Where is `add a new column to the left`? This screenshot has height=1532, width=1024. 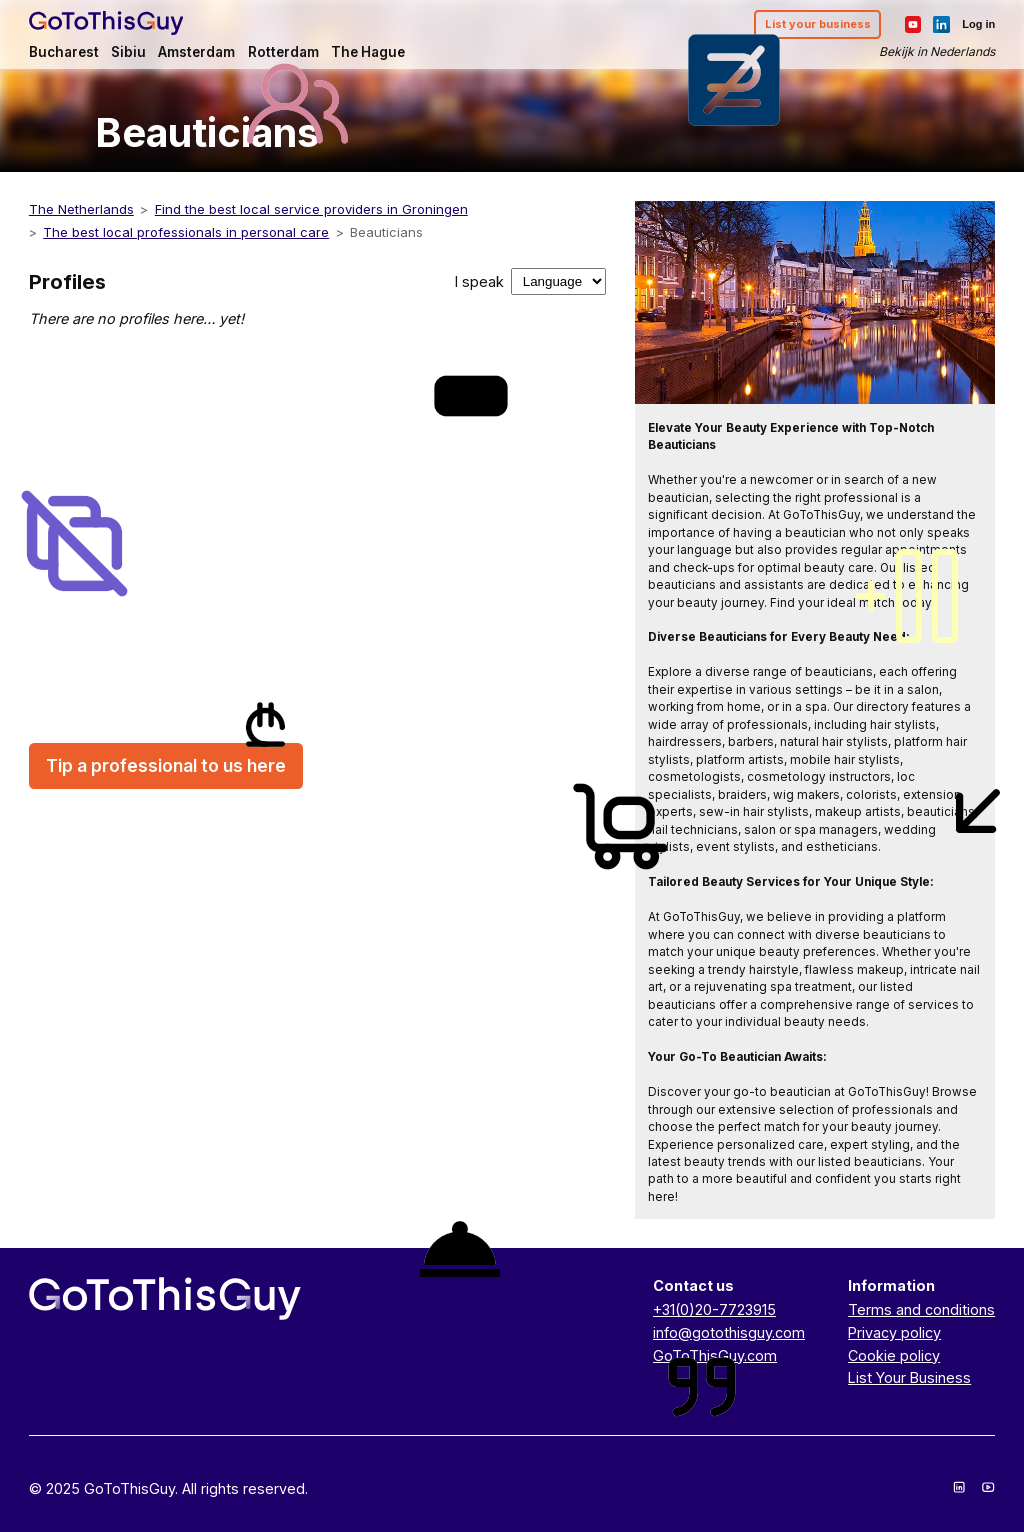
add a new column to the left is located at coordinates (915, 596).